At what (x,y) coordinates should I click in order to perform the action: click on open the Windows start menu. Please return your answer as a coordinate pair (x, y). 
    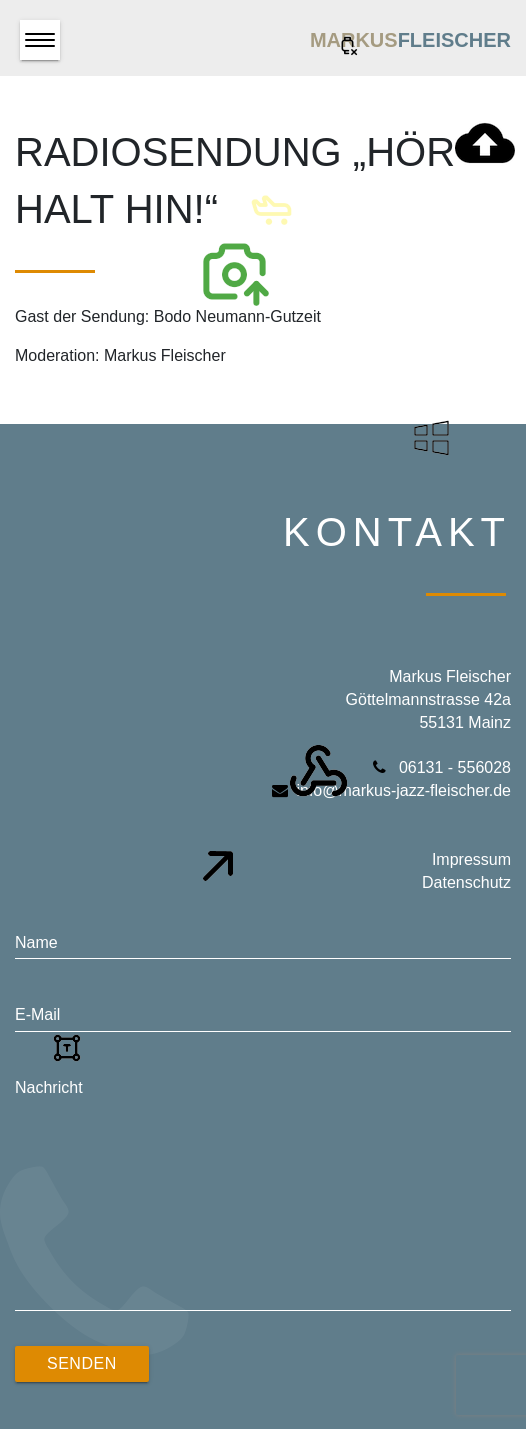
    Looking at the image, I should click on (433, 438).